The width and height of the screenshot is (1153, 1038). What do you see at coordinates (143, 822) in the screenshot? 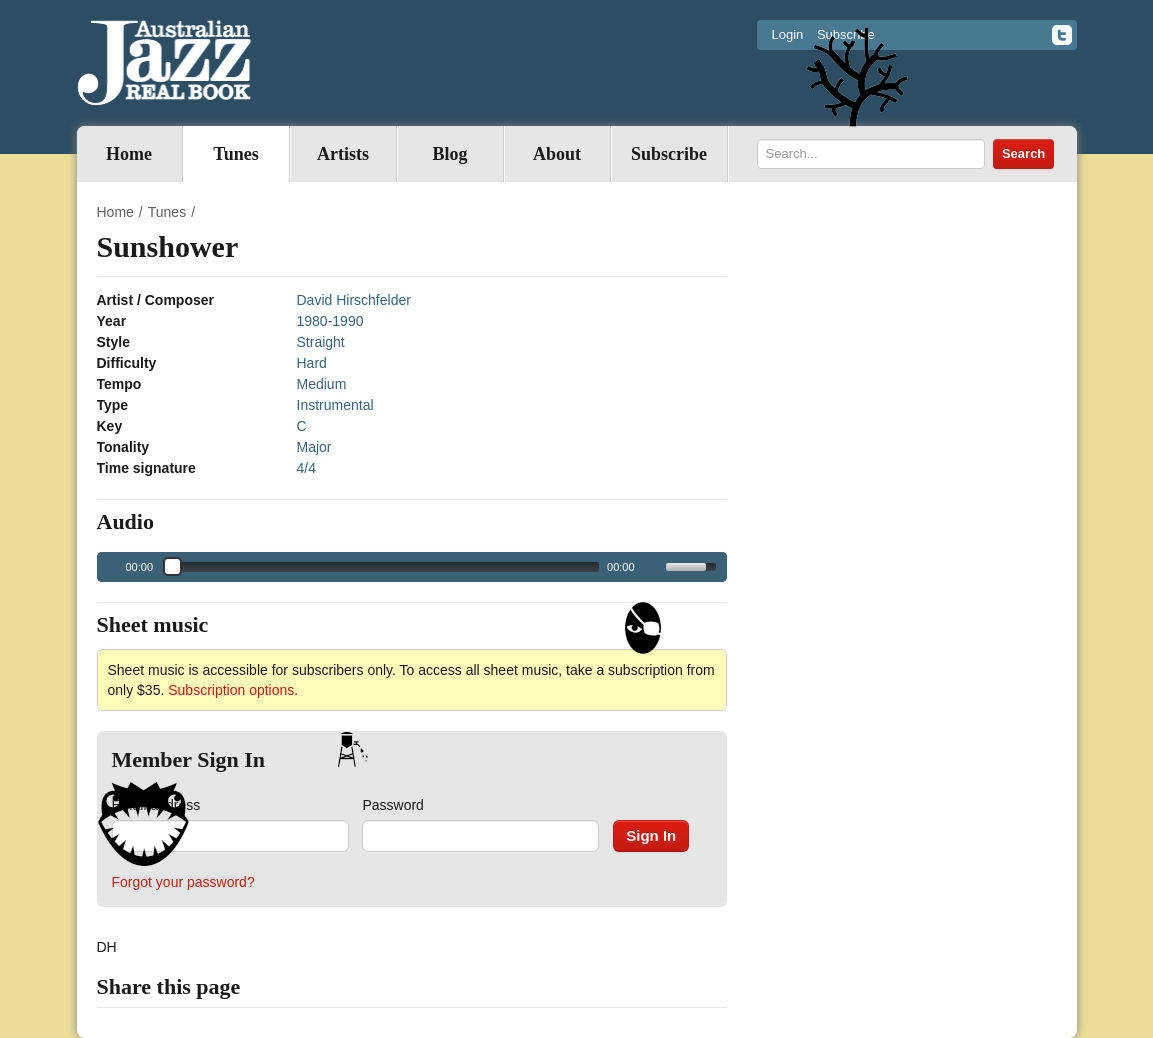
I see `creature or monster enemy type indicator` at bounding box center [143, 822].